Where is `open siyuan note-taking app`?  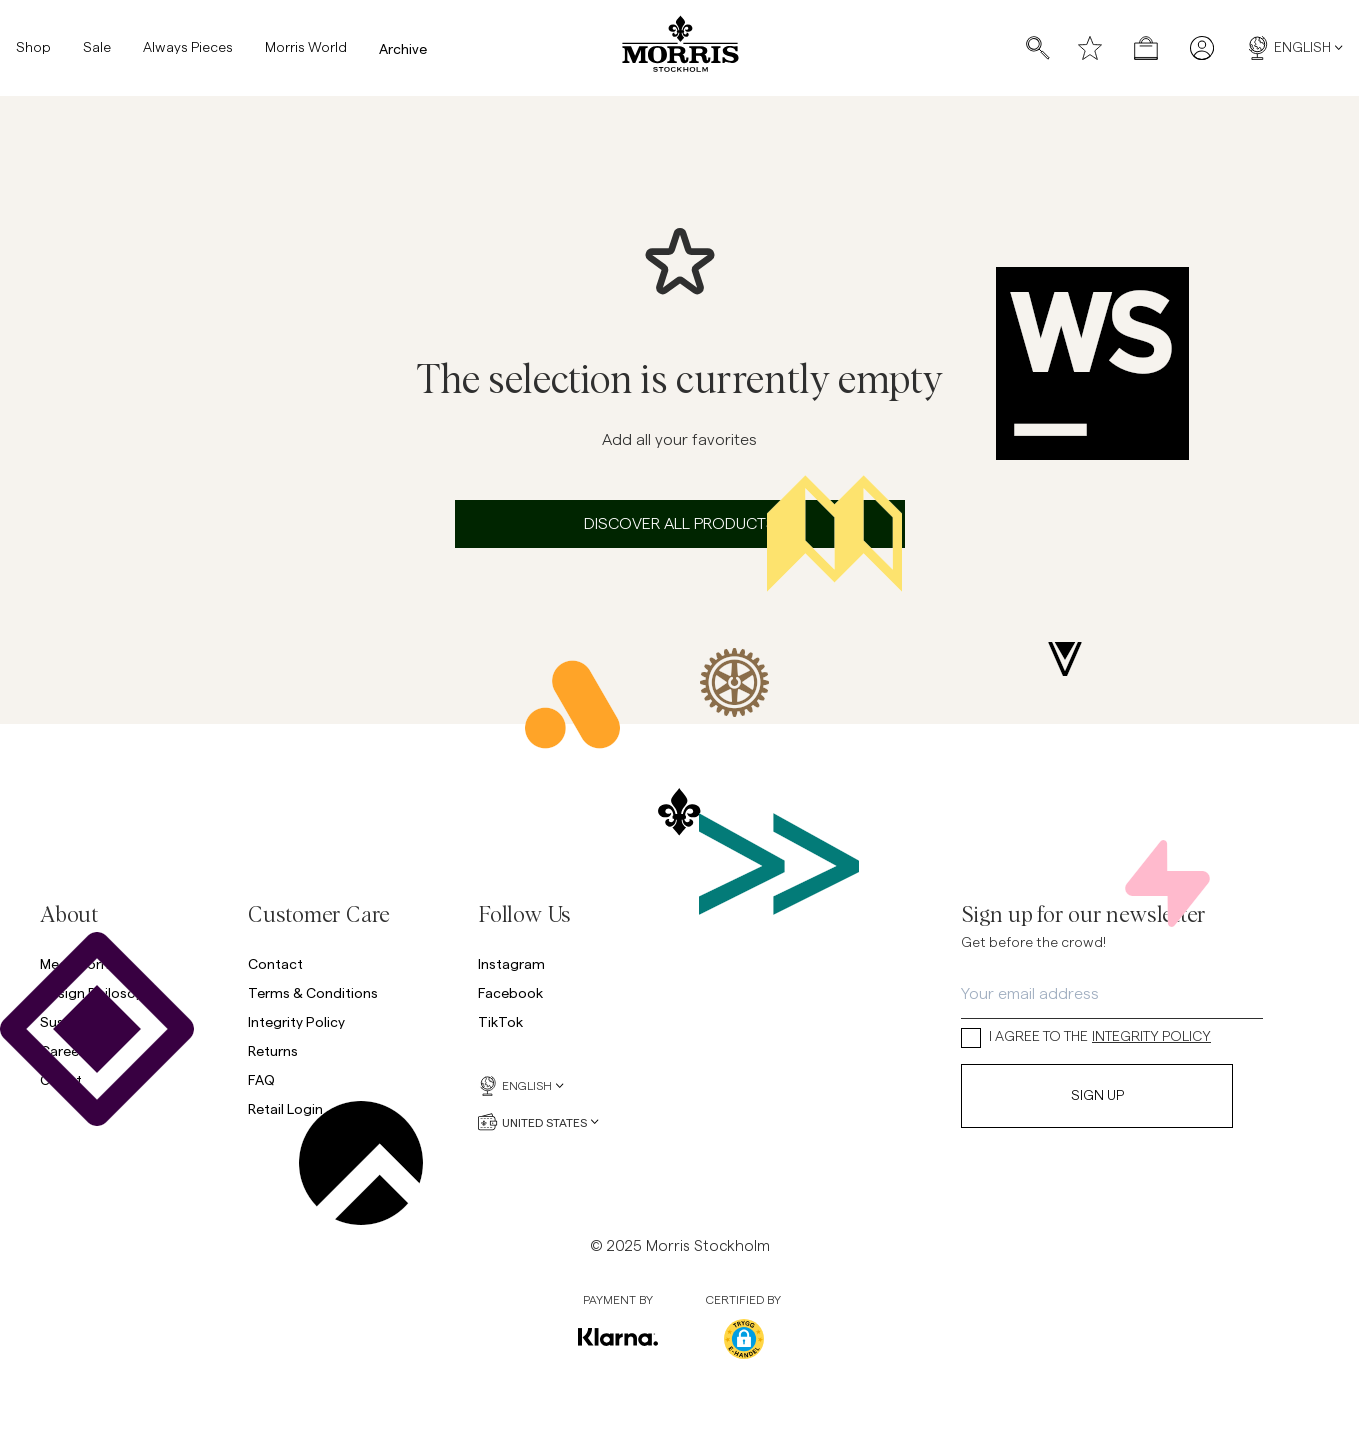
open siyuan note-taking app is located at coordinates (834, 533).